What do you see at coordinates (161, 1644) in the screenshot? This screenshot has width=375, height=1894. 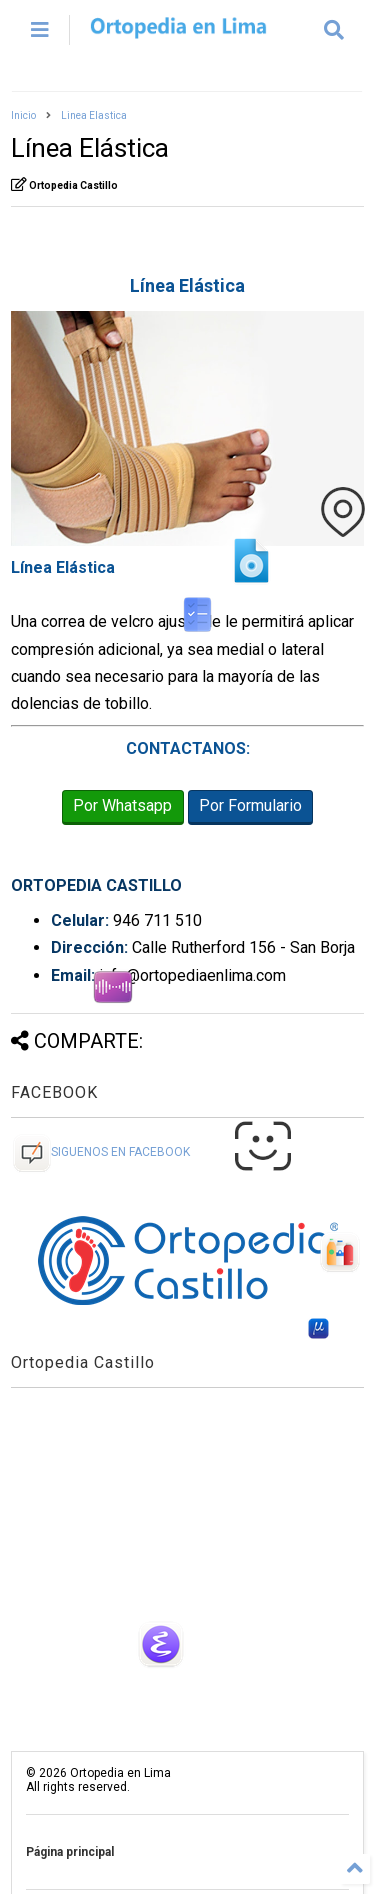 I see `open emacs text editor` at bounding box center [161, 1644].